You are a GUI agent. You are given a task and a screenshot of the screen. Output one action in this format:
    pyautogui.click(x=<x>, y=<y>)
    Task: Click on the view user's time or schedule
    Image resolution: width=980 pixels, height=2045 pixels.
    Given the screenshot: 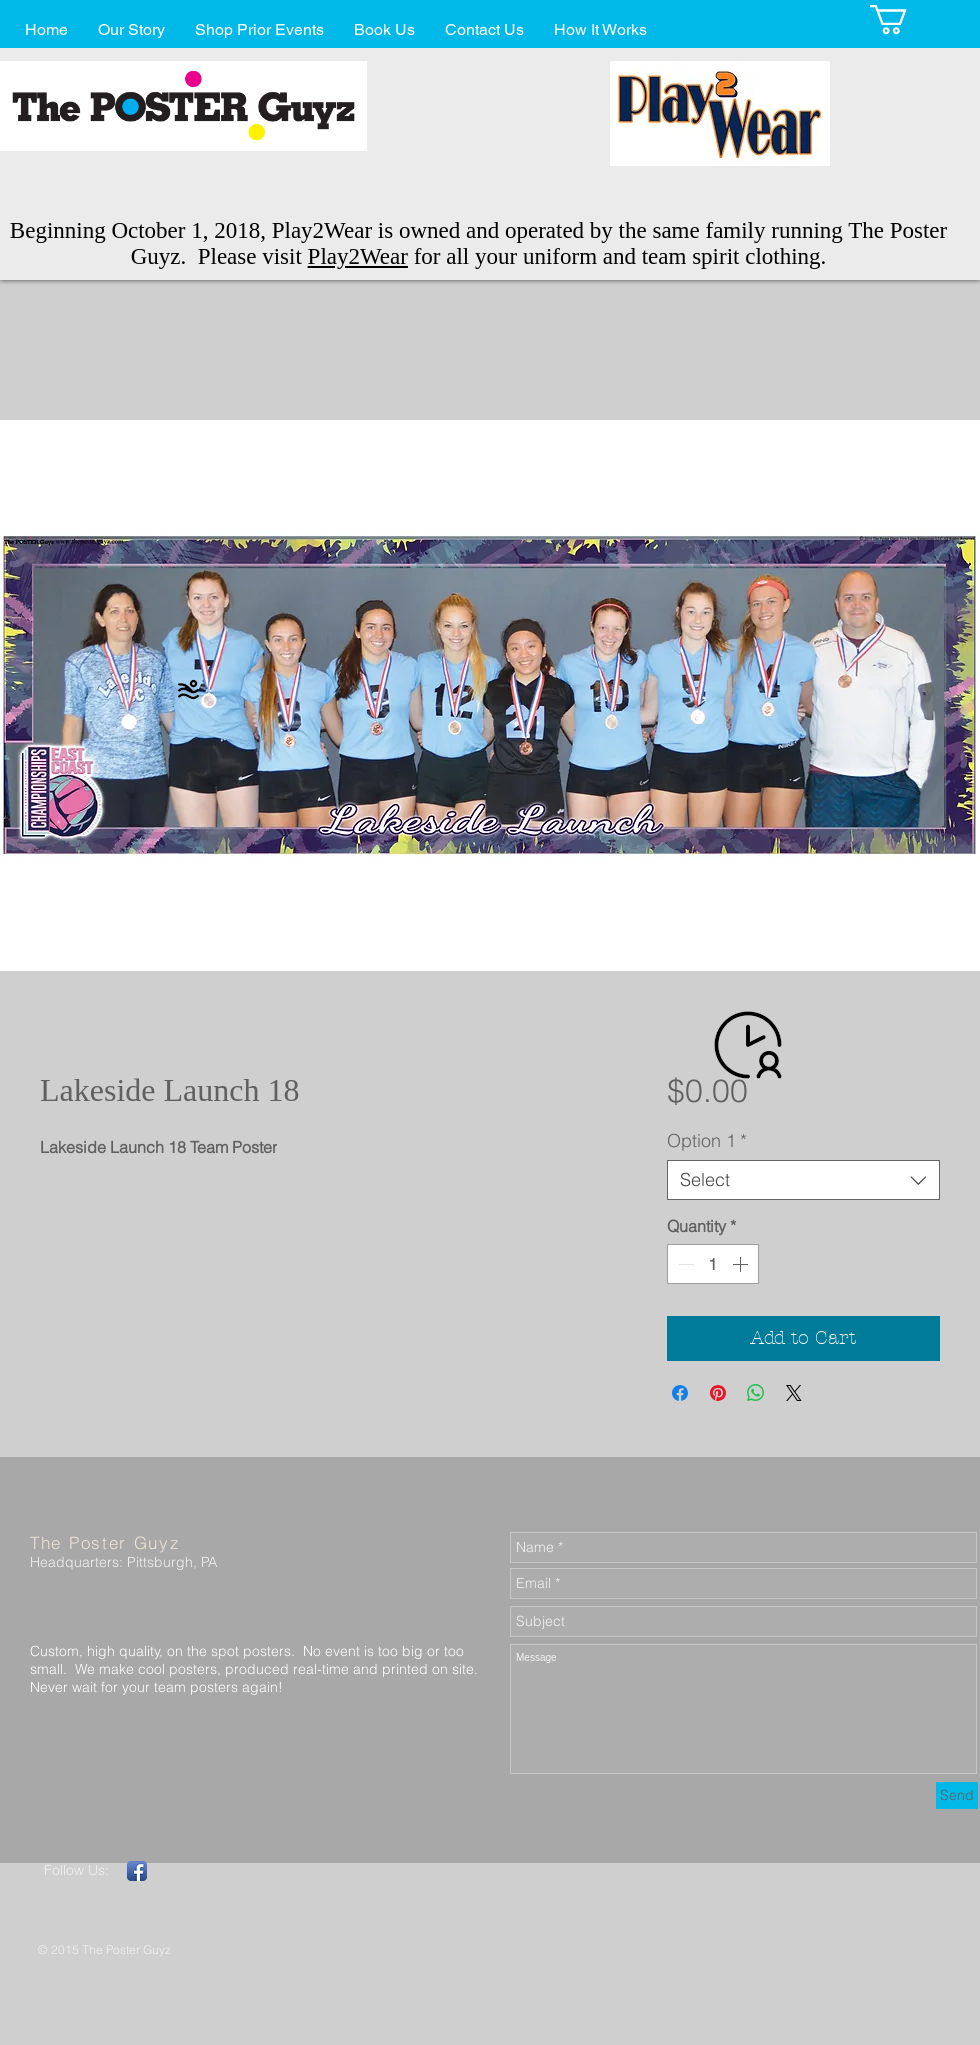 What is the action you would take?
    pyautogui.click(x=748, y=1045)
    